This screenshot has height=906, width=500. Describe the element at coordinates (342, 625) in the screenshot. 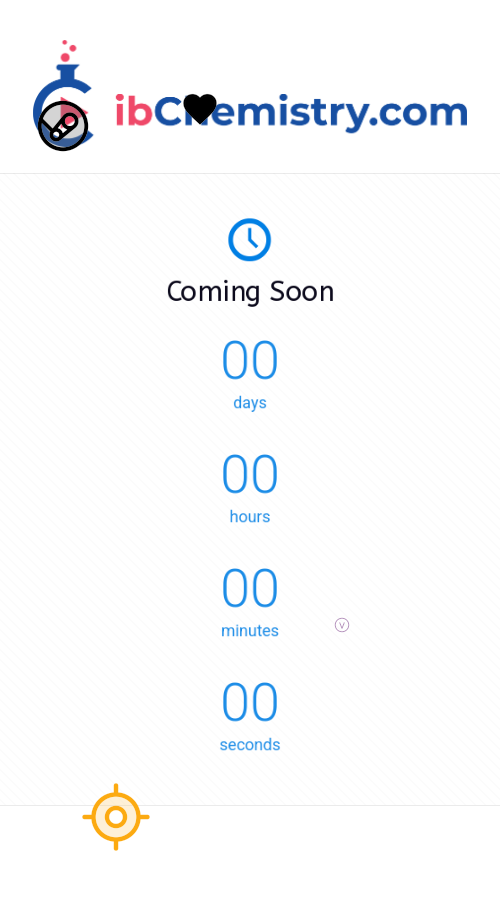

I see `indicates a verified or validated status` at that location.